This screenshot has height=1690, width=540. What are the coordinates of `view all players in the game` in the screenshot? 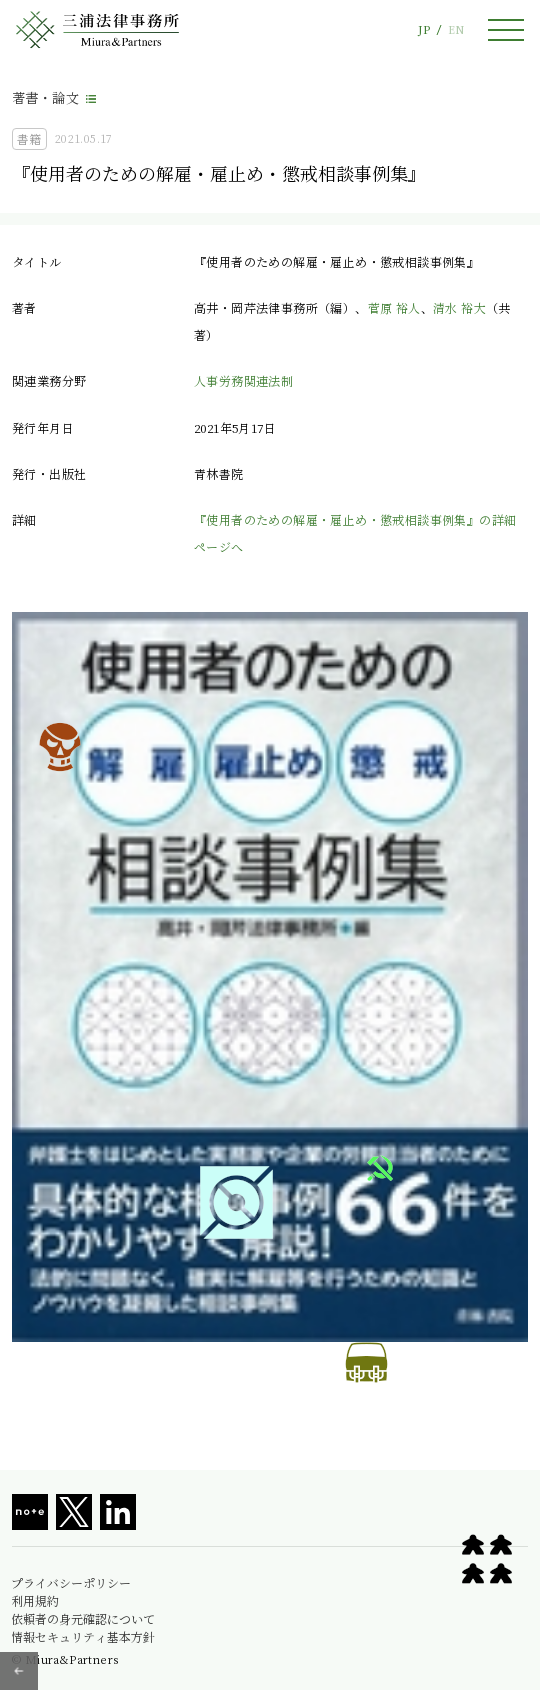 It's located at (487, 1559).